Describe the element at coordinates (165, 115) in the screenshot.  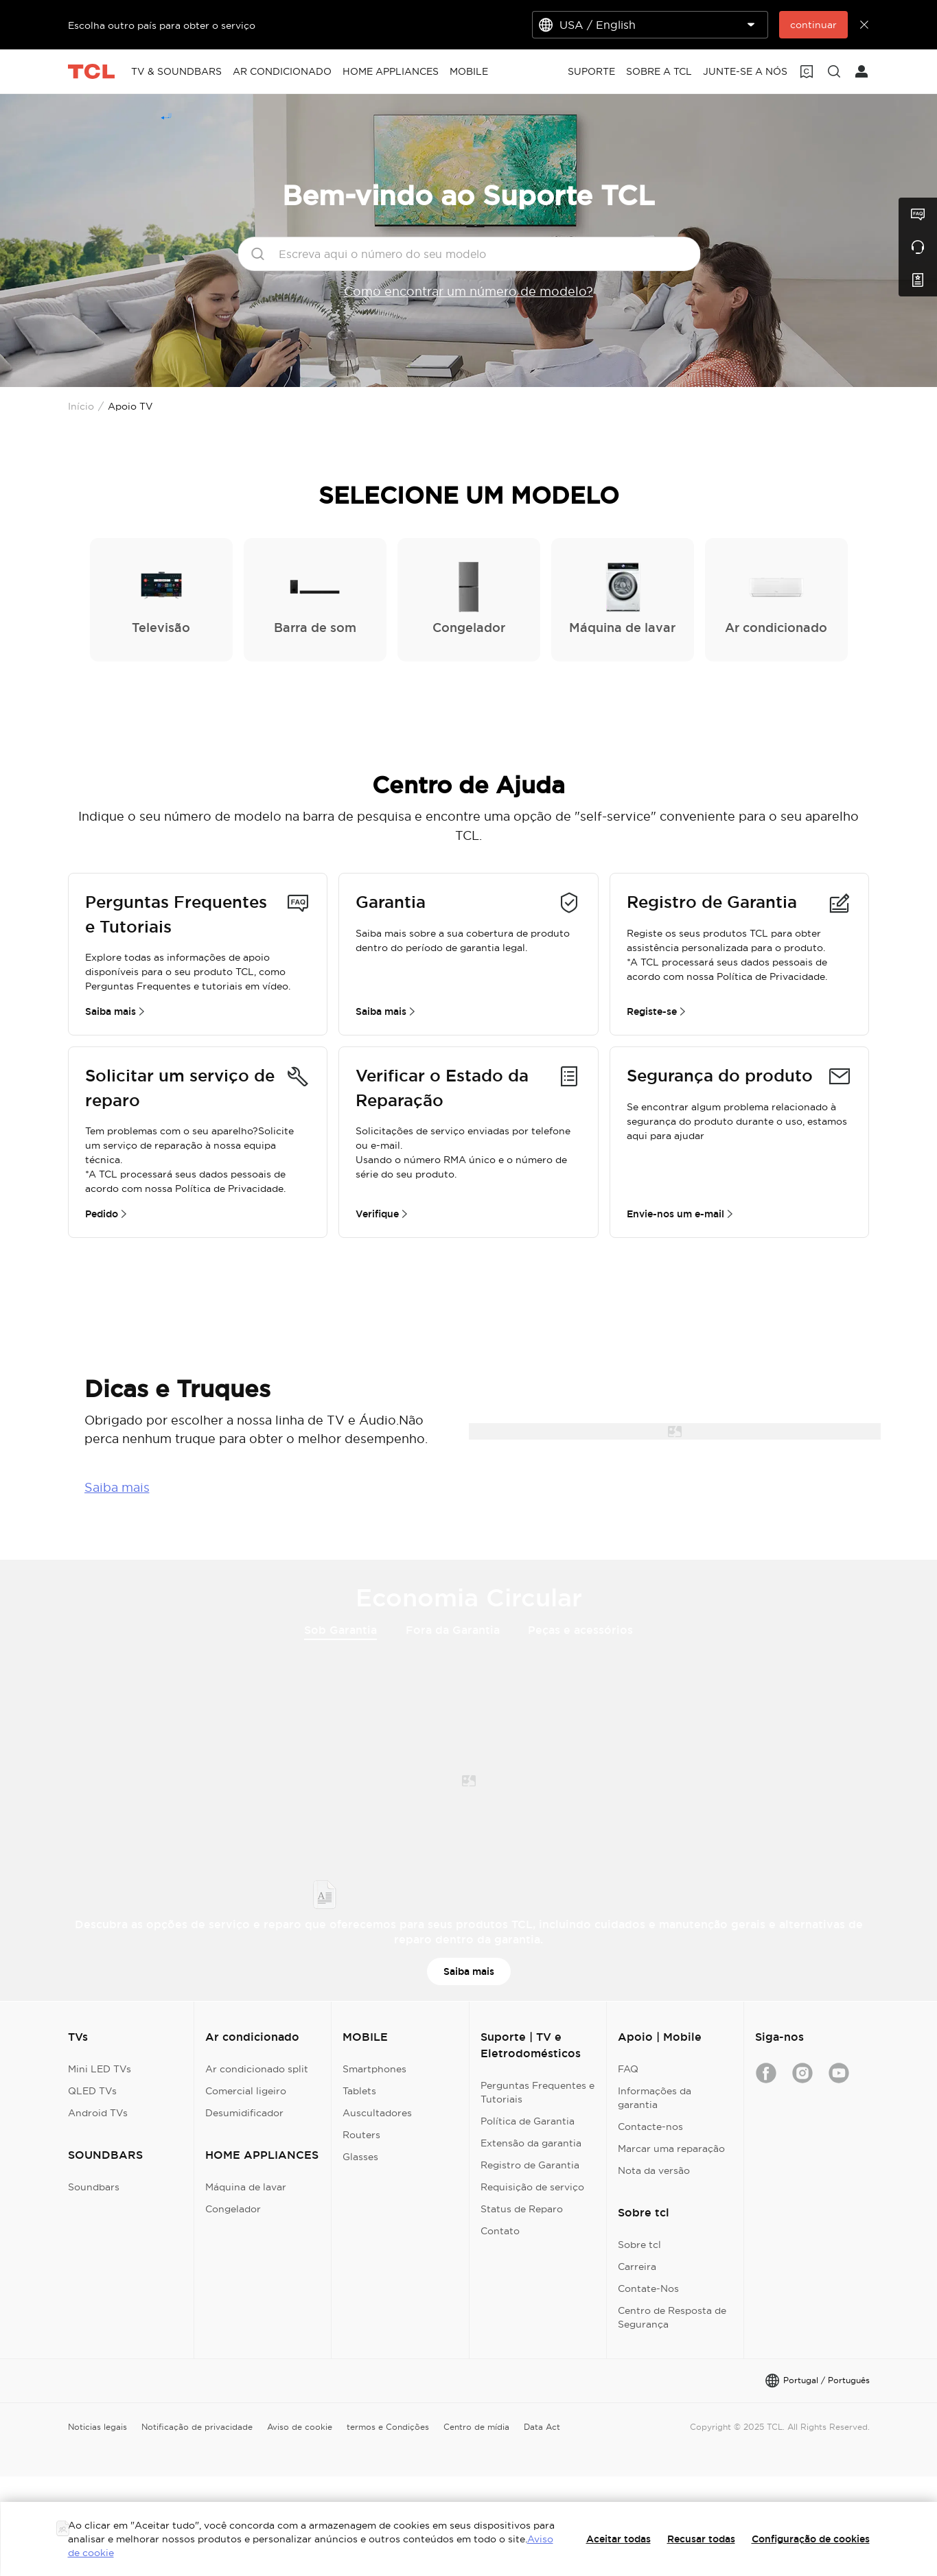
I see `reply to all recipients of an email` at that location.